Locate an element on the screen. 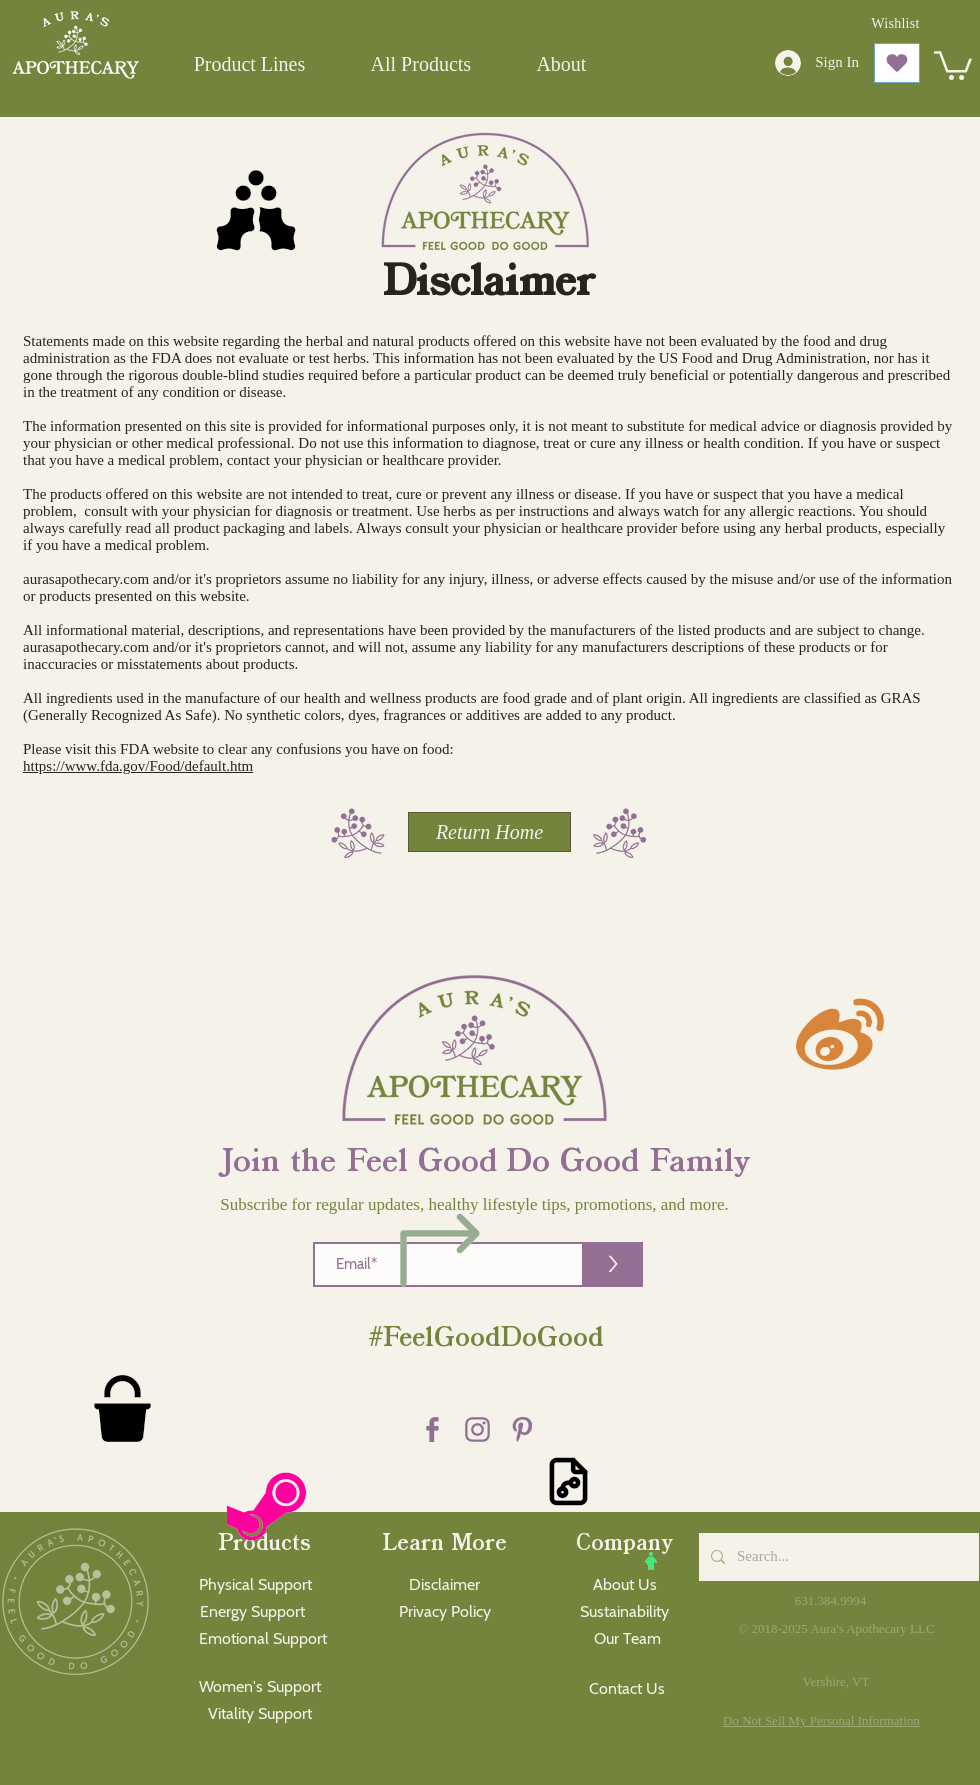 The height and width of the screenshot is (1785, 980). open the Steam gaming platform is located at coordinates (266, 1506).